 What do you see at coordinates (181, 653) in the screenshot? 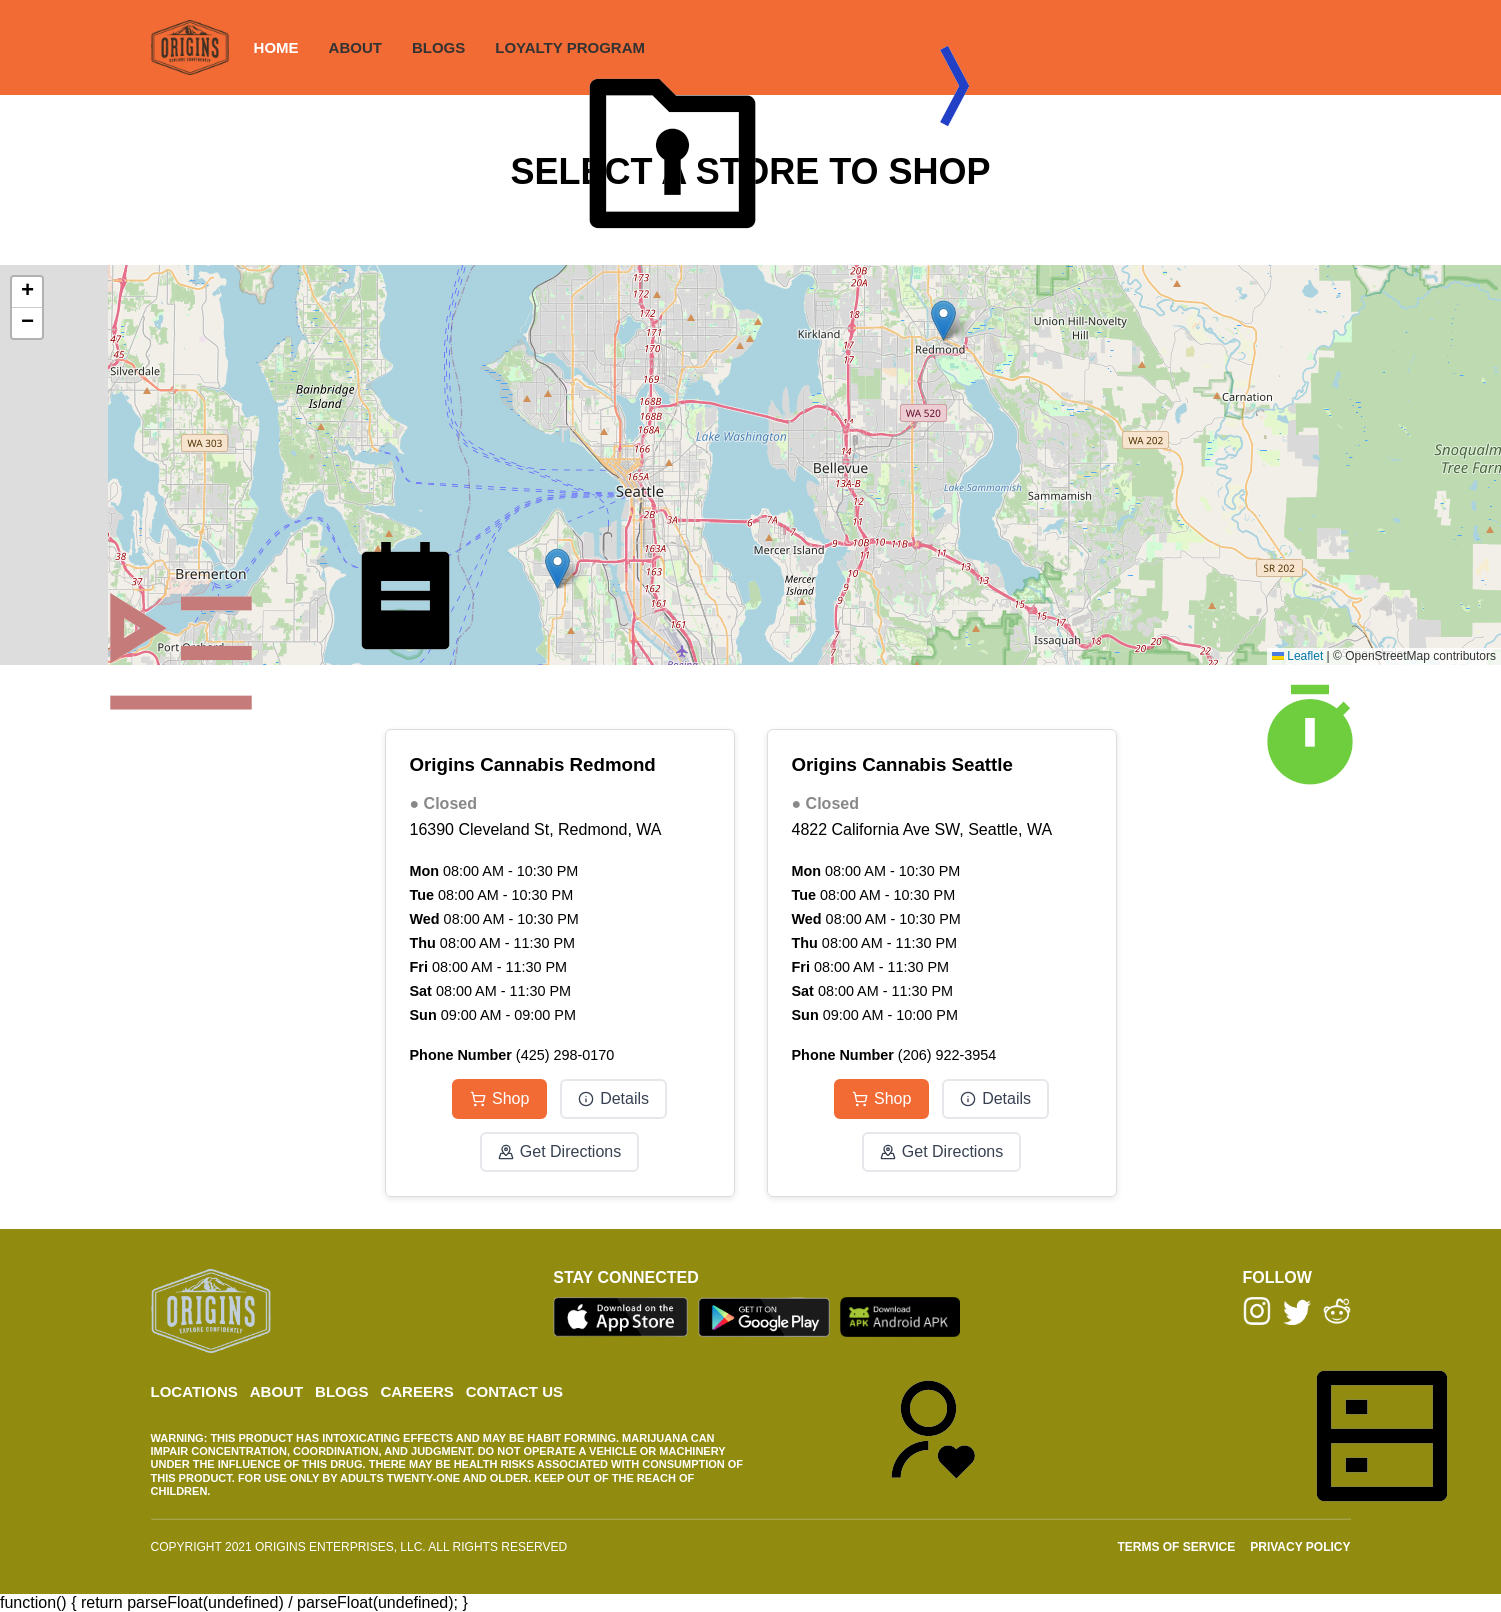
I see `view your playlist` at bounding box center [181, 653].